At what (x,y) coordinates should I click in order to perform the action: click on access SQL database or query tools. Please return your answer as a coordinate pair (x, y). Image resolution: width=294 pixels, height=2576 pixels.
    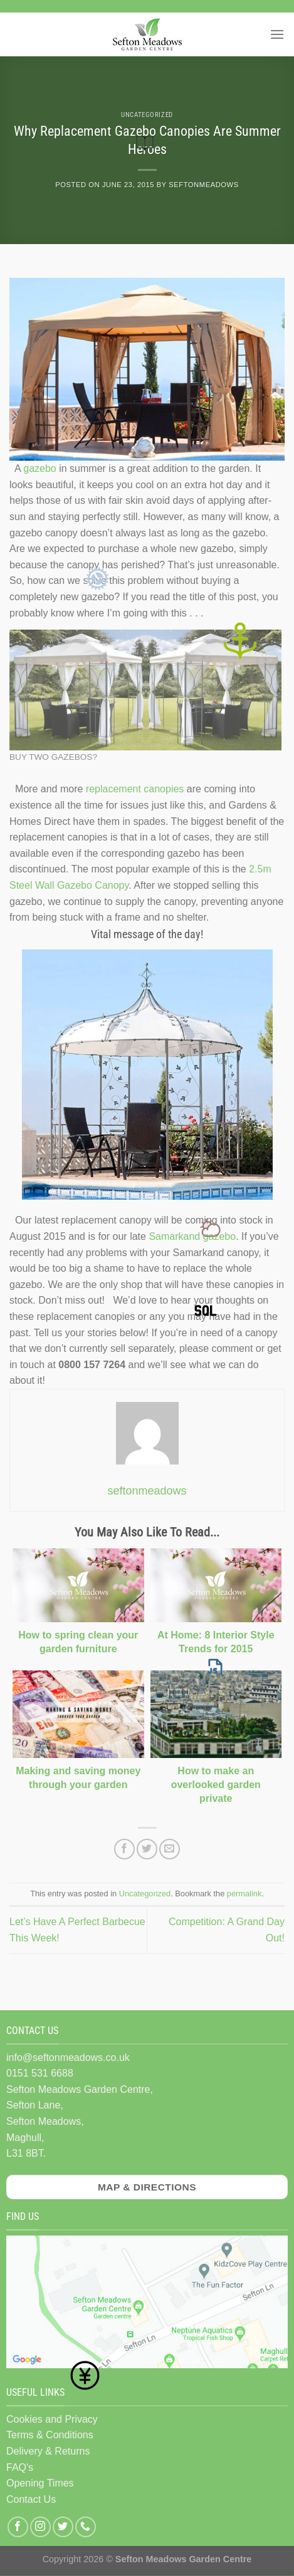
    Looking at the image, I should click on (206, 1311).